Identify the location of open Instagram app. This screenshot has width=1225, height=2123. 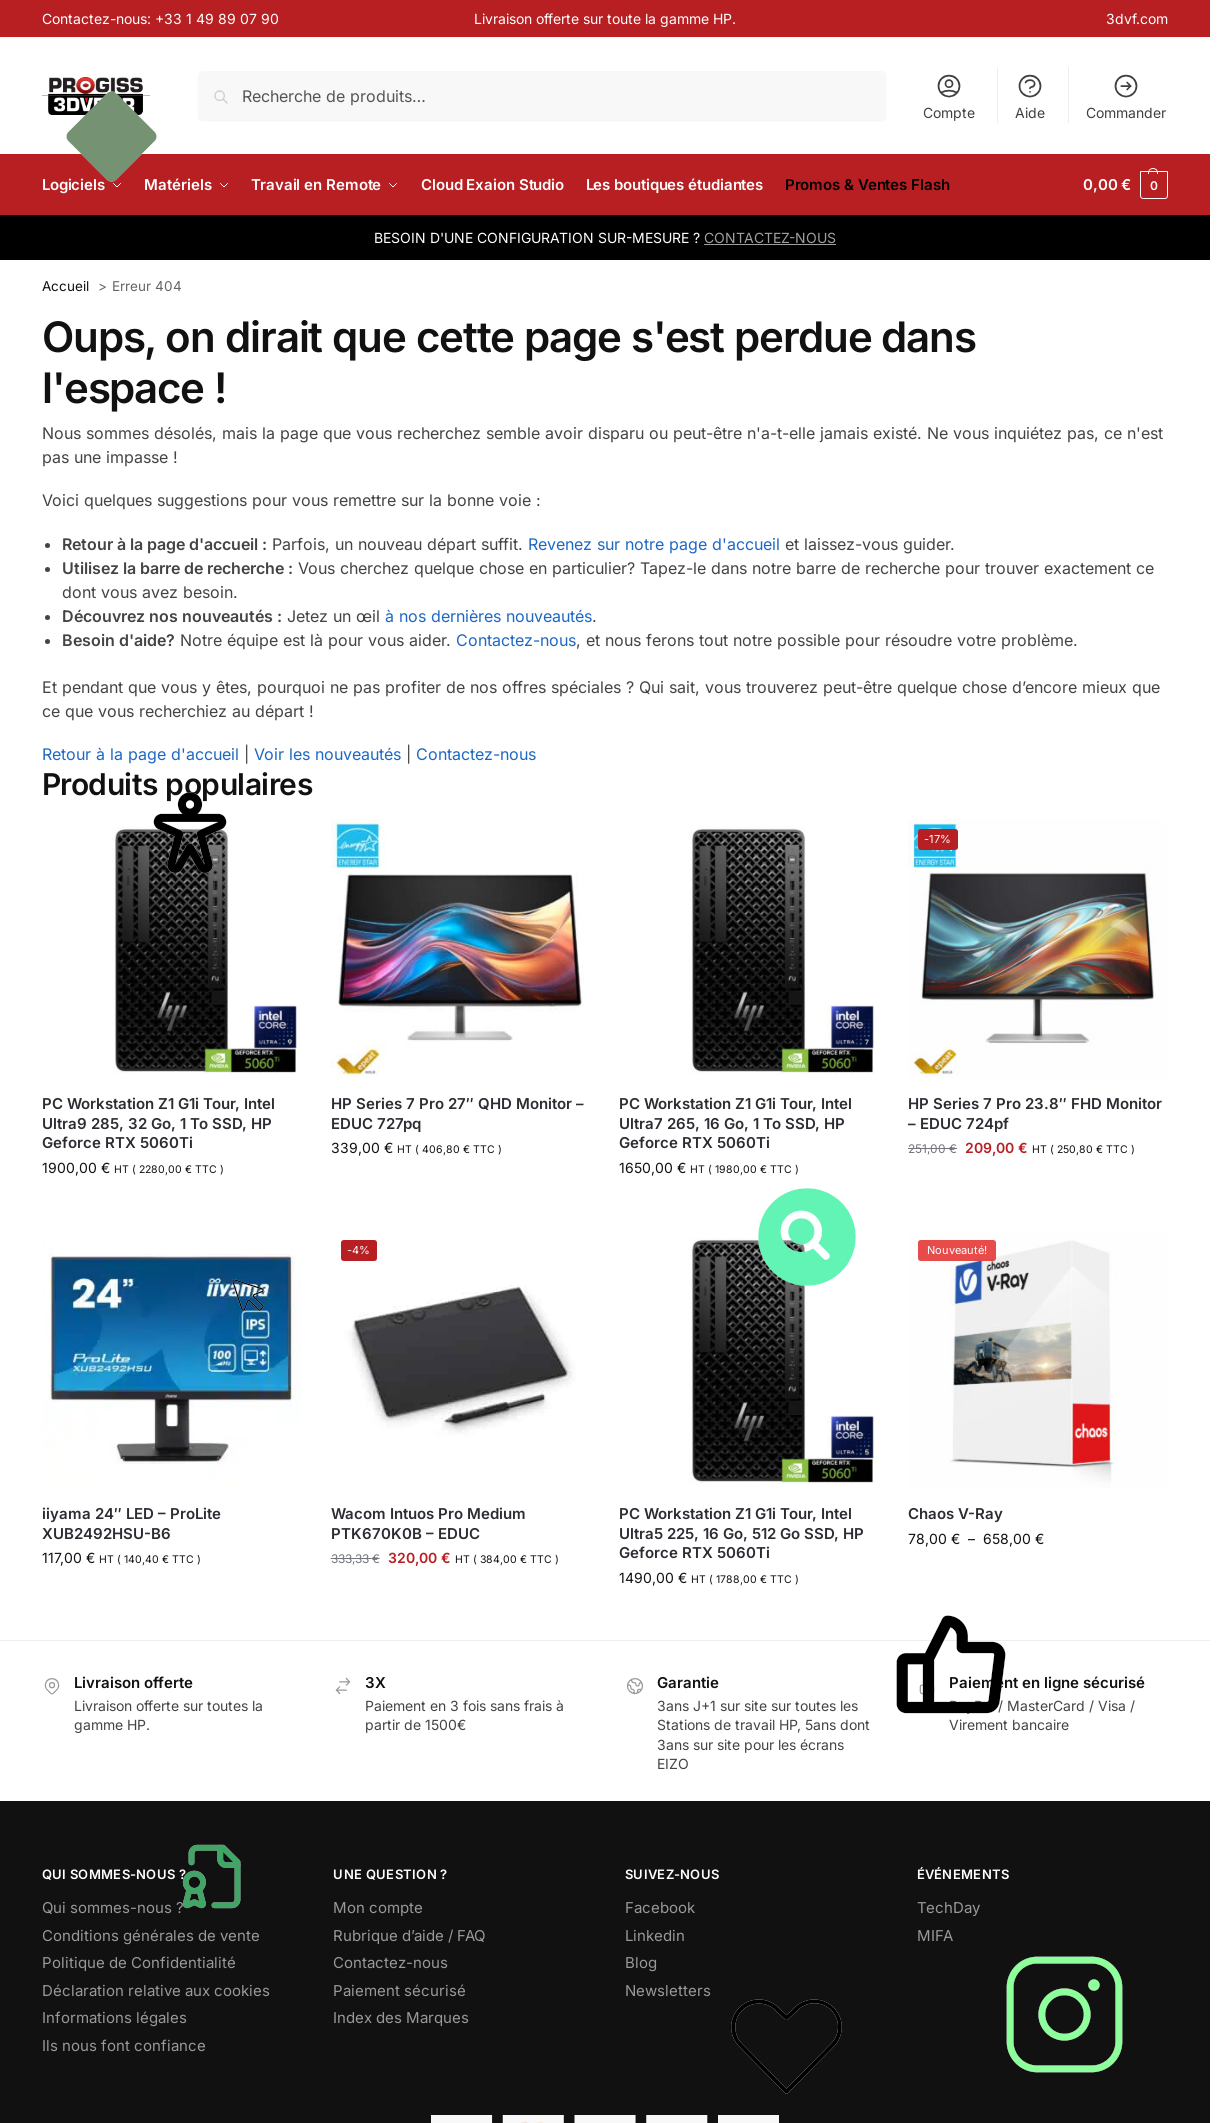
(1064, 2014).